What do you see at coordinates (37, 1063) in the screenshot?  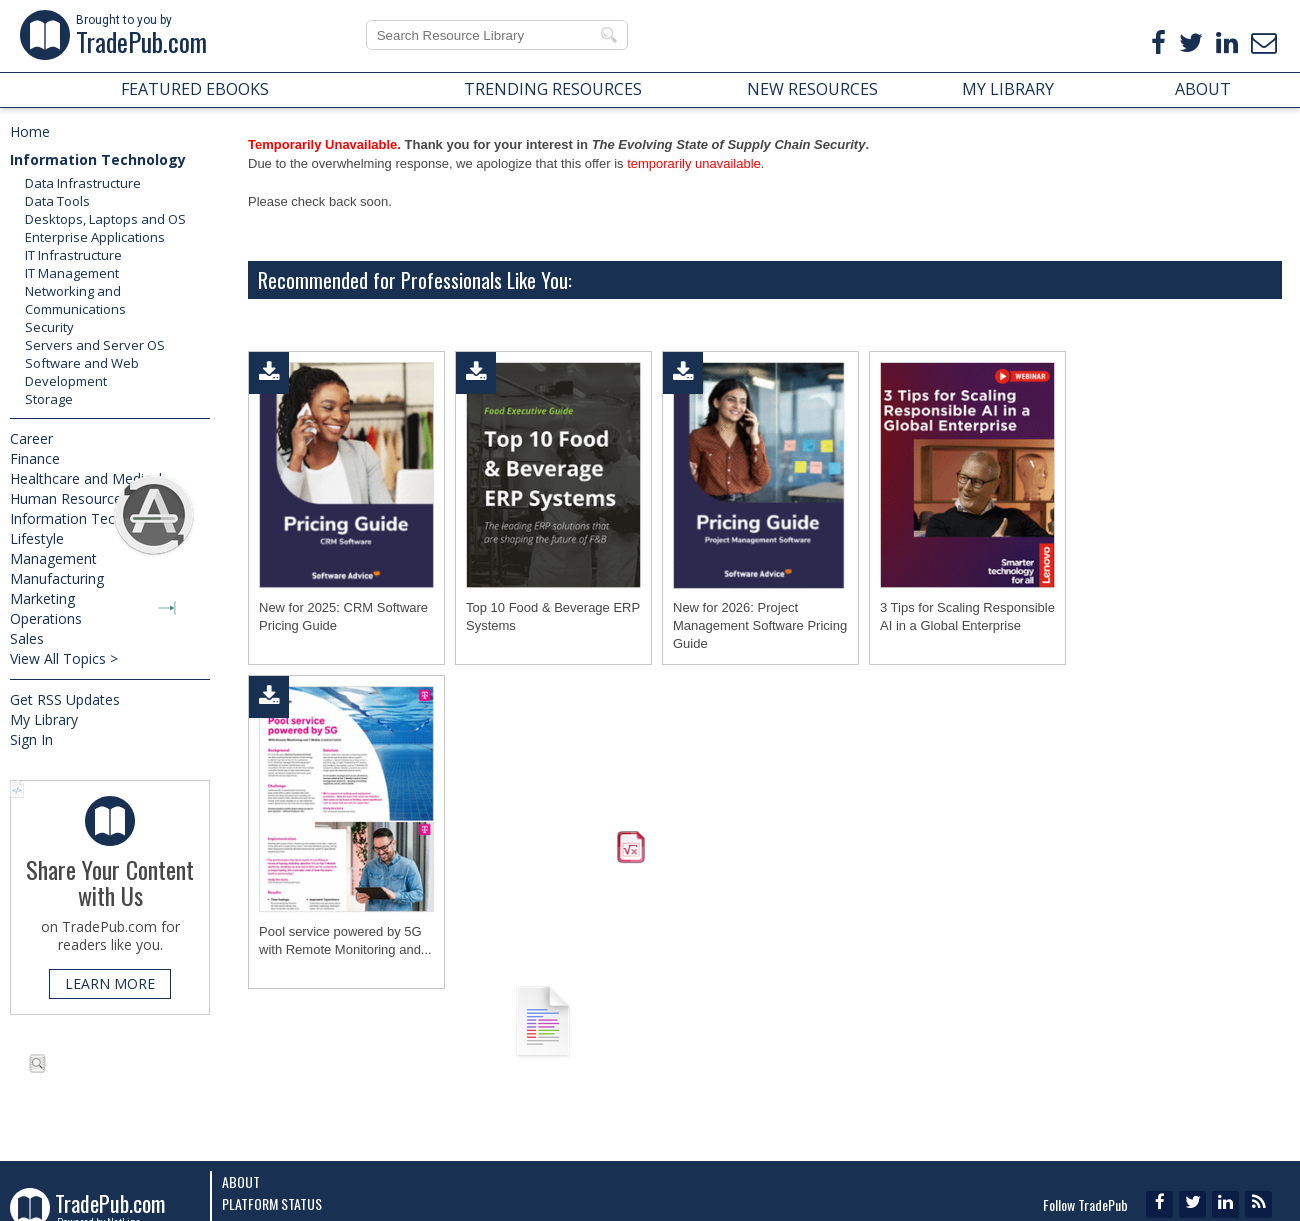 I see `open the log viewer application` at bounding box center [37, 1063].